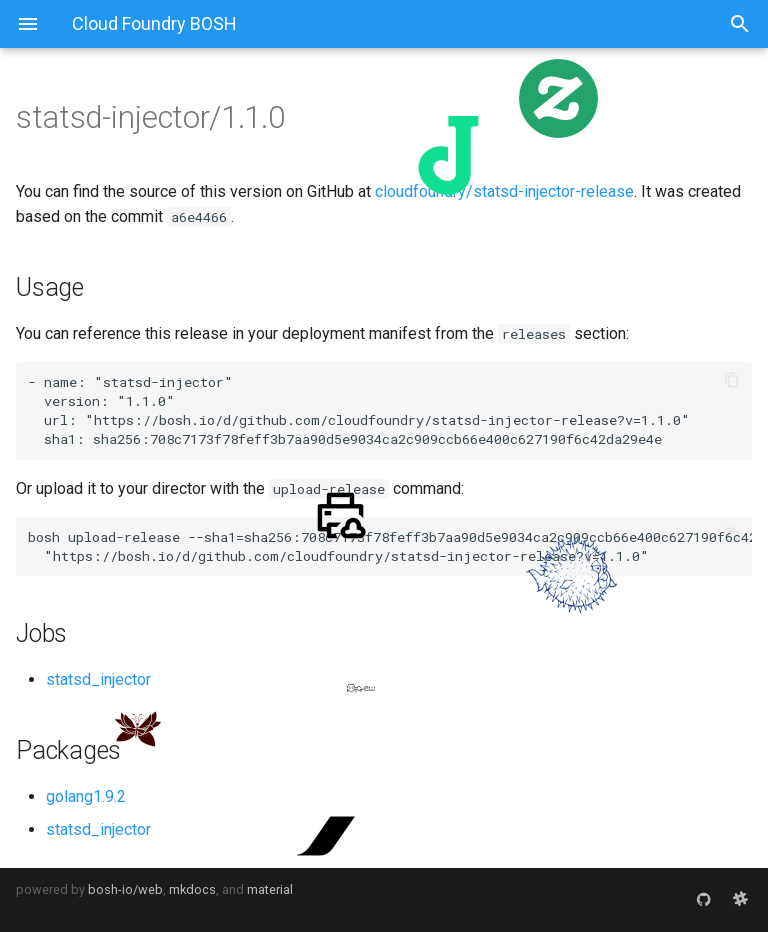 This screenshot has height=932, width=768. What do you see at coordinates (326, 836) in the screenshot?
I see `visit the Air France website or app` at bounding box center [326, 836].